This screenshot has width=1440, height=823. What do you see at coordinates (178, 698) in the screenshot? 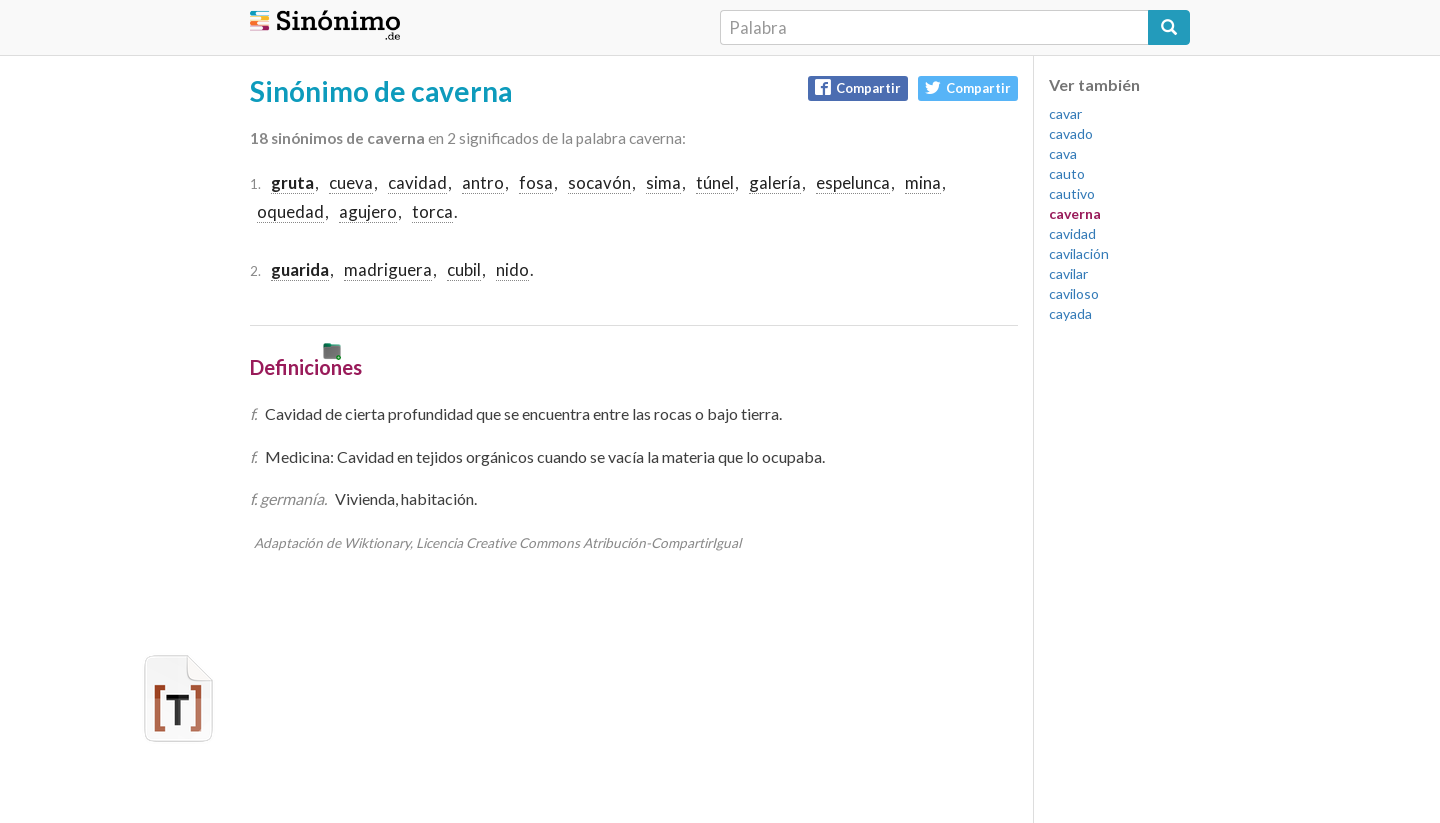
I see `a toml configuration file` at bounding box center [178, 698].